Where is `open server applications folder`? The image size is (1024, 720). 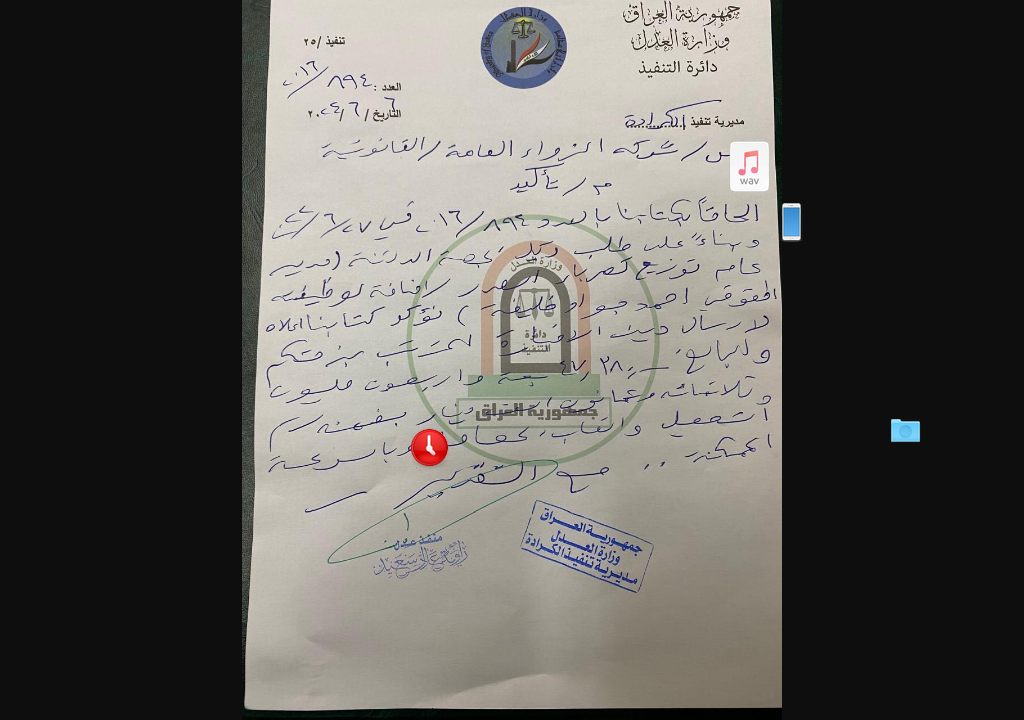 open server applications folder is located at coordinates (905, 430).